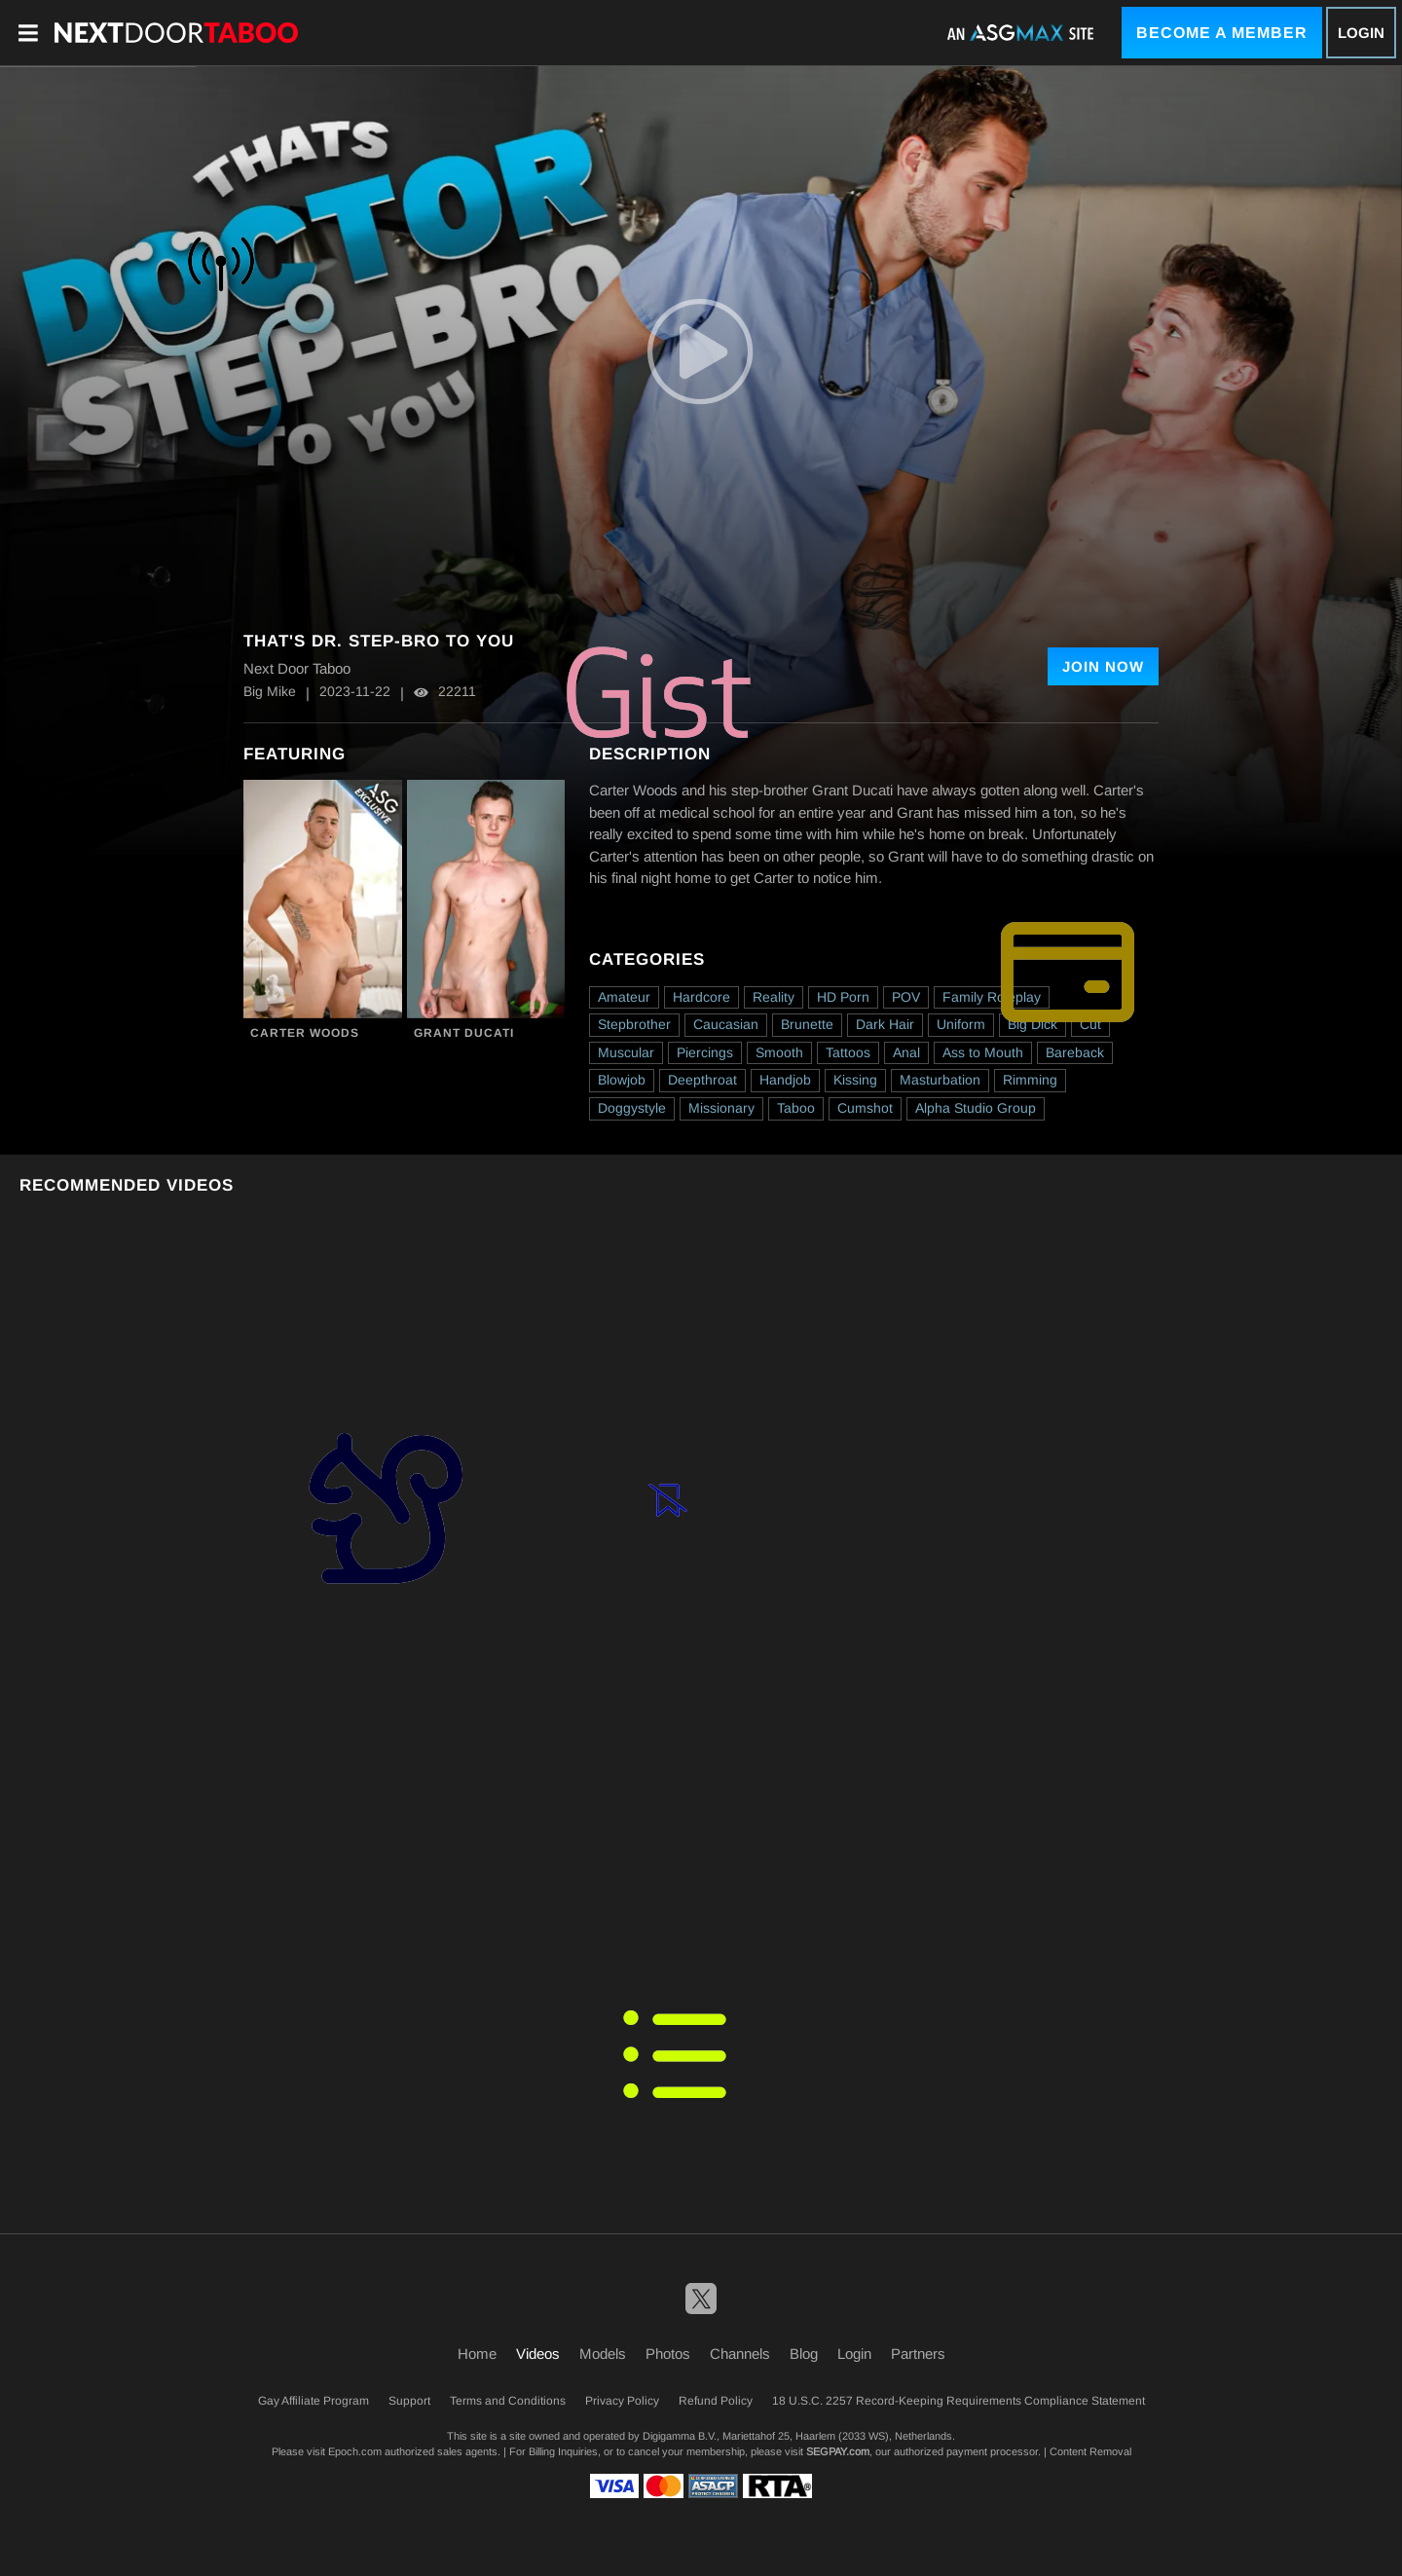  What do you see at coordinates (382, 1513) in the screenshot?
I see `view stashed or cached content` at bounding box center [382, 1513].